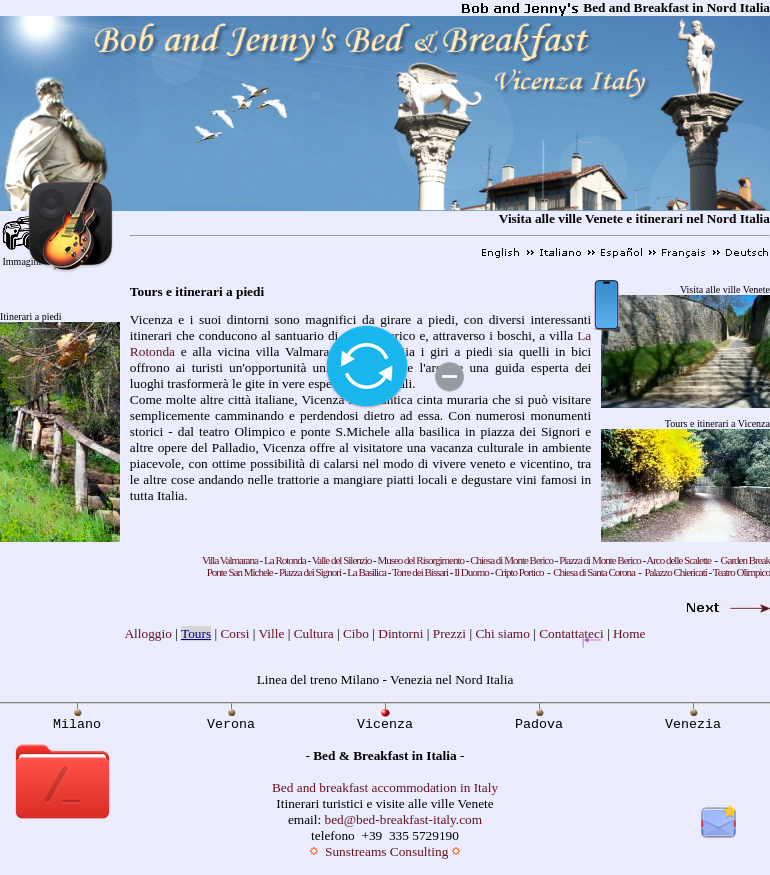 The image size is (770, 875). Describe the element at coordinates (592, 640) in the screenshot. I see `go to the first item in a list or sequence` at that location.